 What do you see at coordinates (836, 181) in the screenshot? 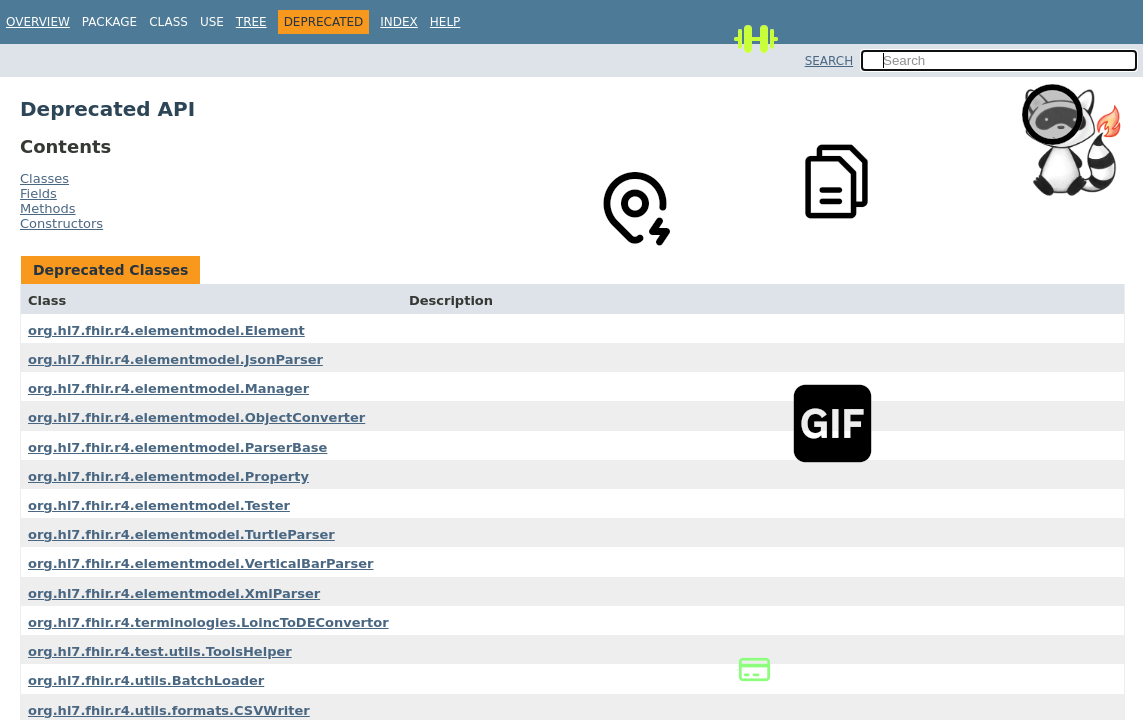
I see `view all files` at bounding box center [836, 181].